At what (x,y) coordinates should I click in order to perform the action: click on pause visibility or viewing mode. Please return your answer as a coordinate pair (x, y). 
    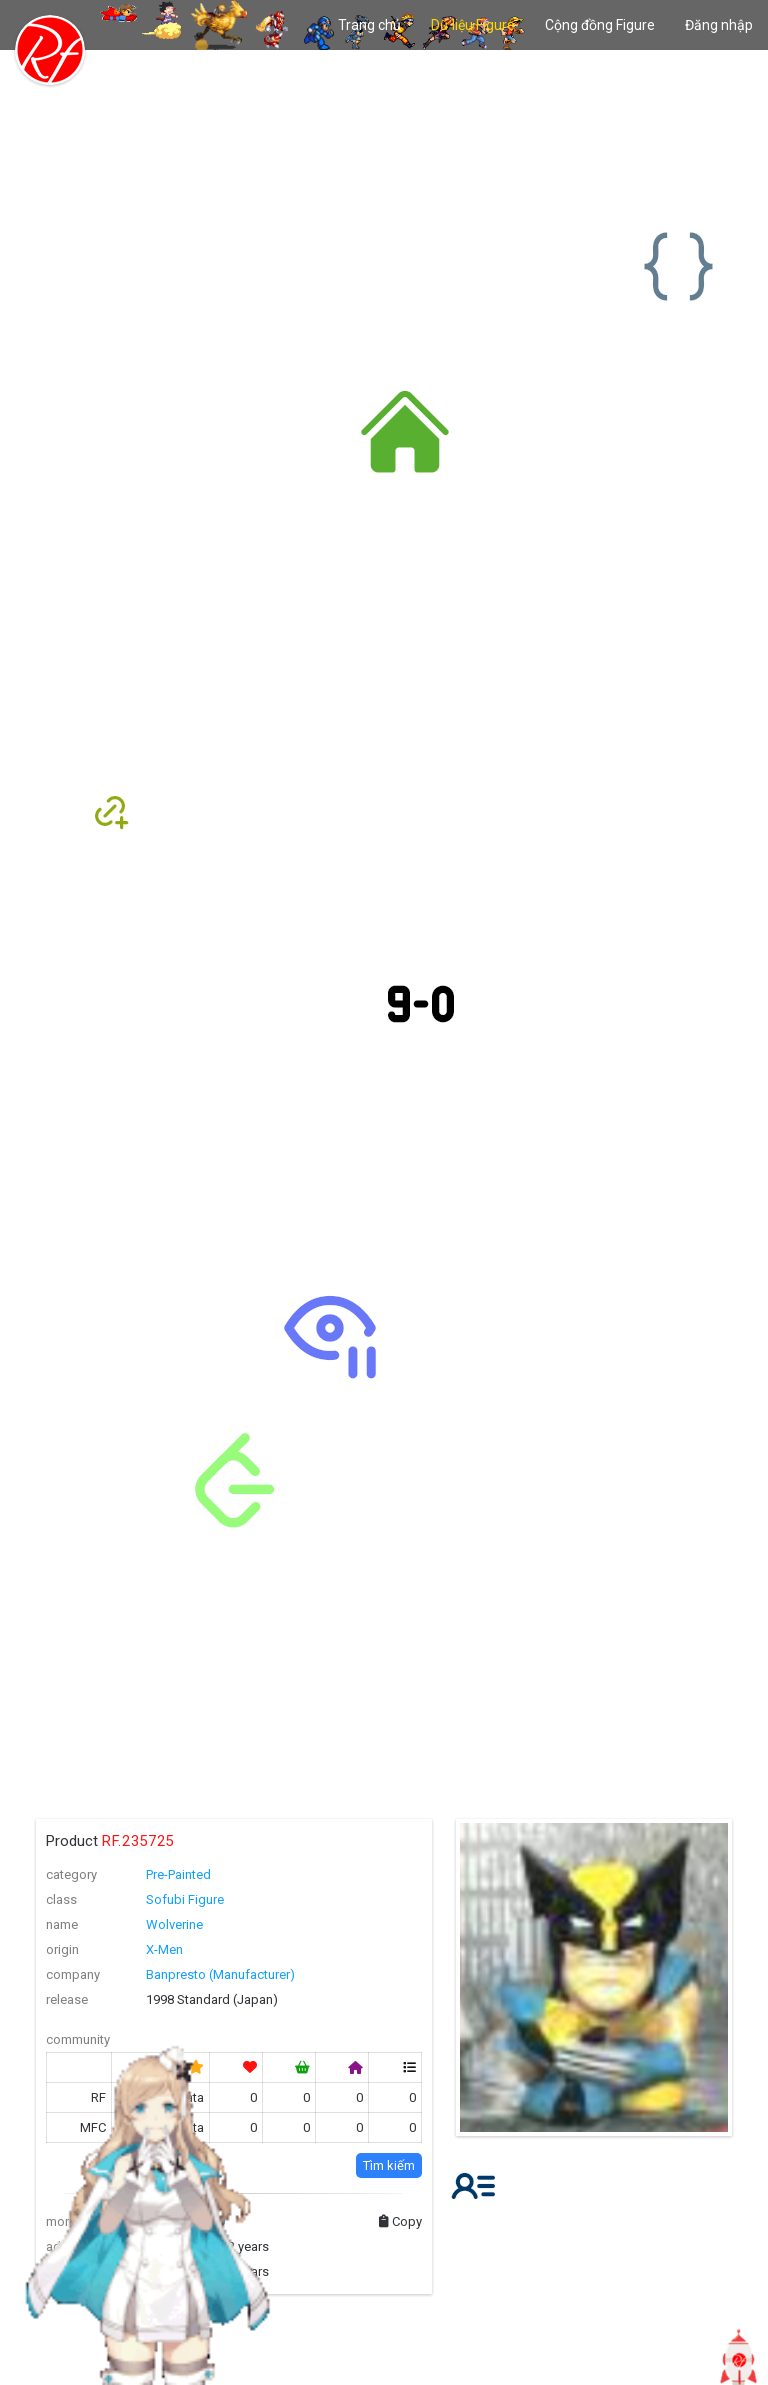
    Looking at the image, I should click on (330, 1328).